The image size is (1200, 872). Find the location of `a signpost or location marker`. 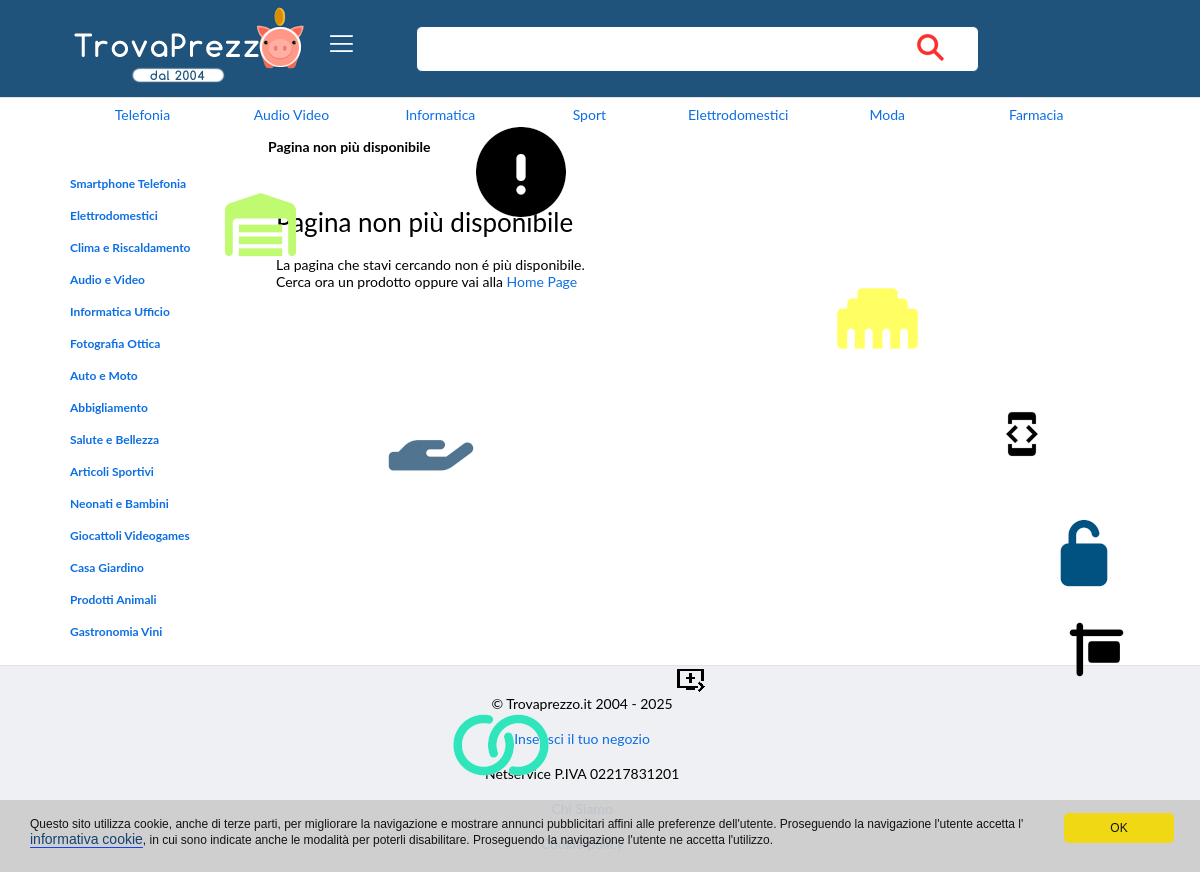

a signpost or location marker is located at coordinates (1096, 649).